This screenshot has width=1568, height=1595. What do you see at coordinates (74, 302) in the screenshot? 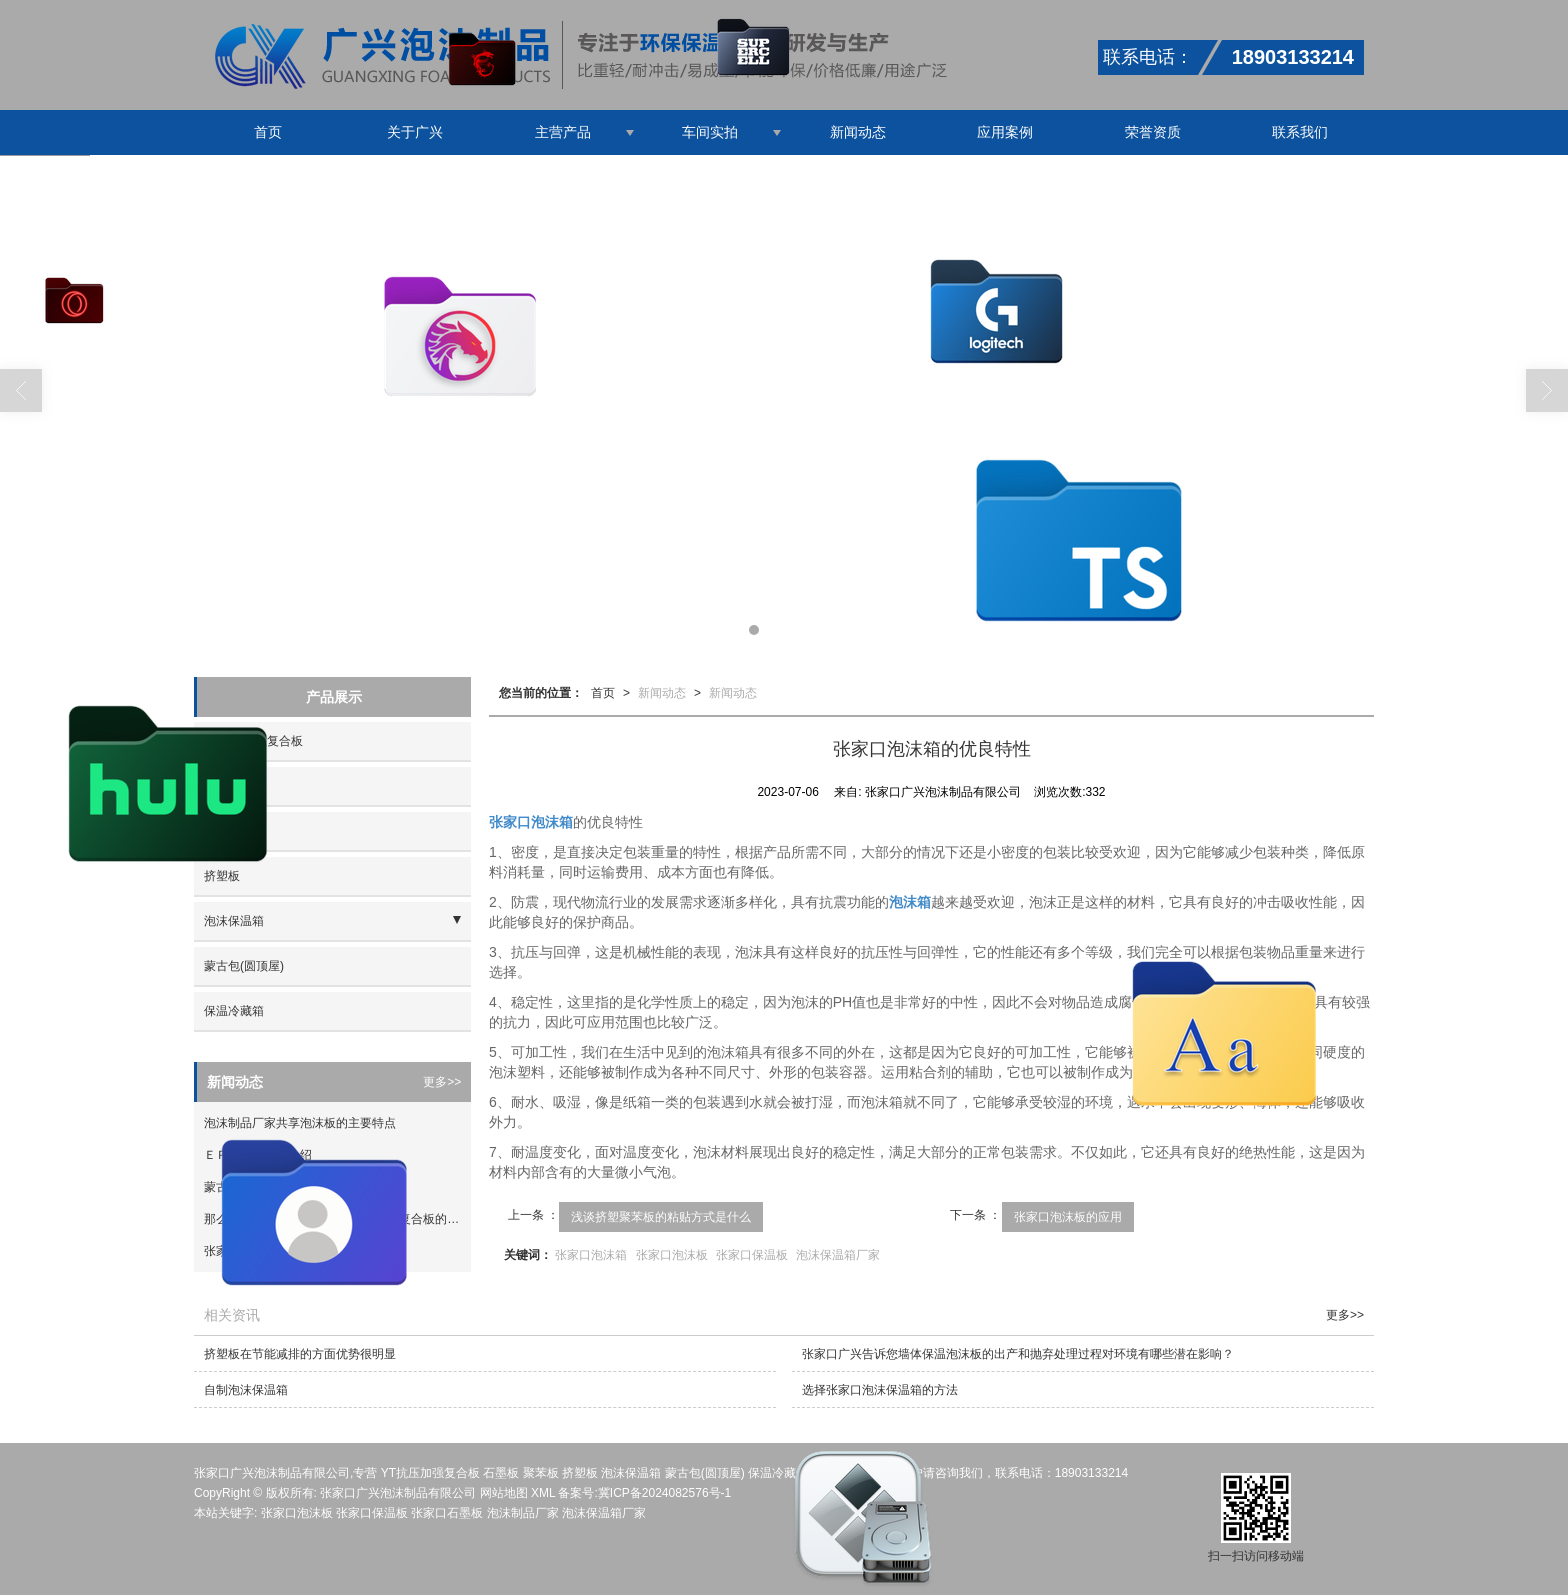
I see `open Opera GX browser files folder` at bounding box center [74, 302].